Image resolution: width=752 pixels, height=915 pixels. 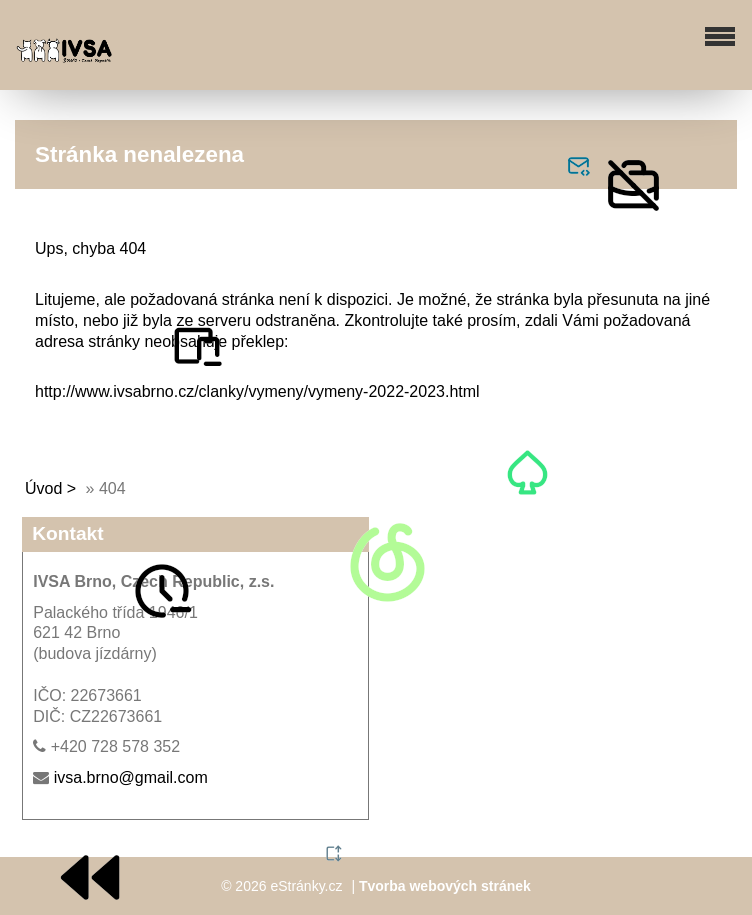 What do you see at coordinates (633, 185) in the screenshot?
I see `indicates work mode is disabled` at bounding box center [633, 185].